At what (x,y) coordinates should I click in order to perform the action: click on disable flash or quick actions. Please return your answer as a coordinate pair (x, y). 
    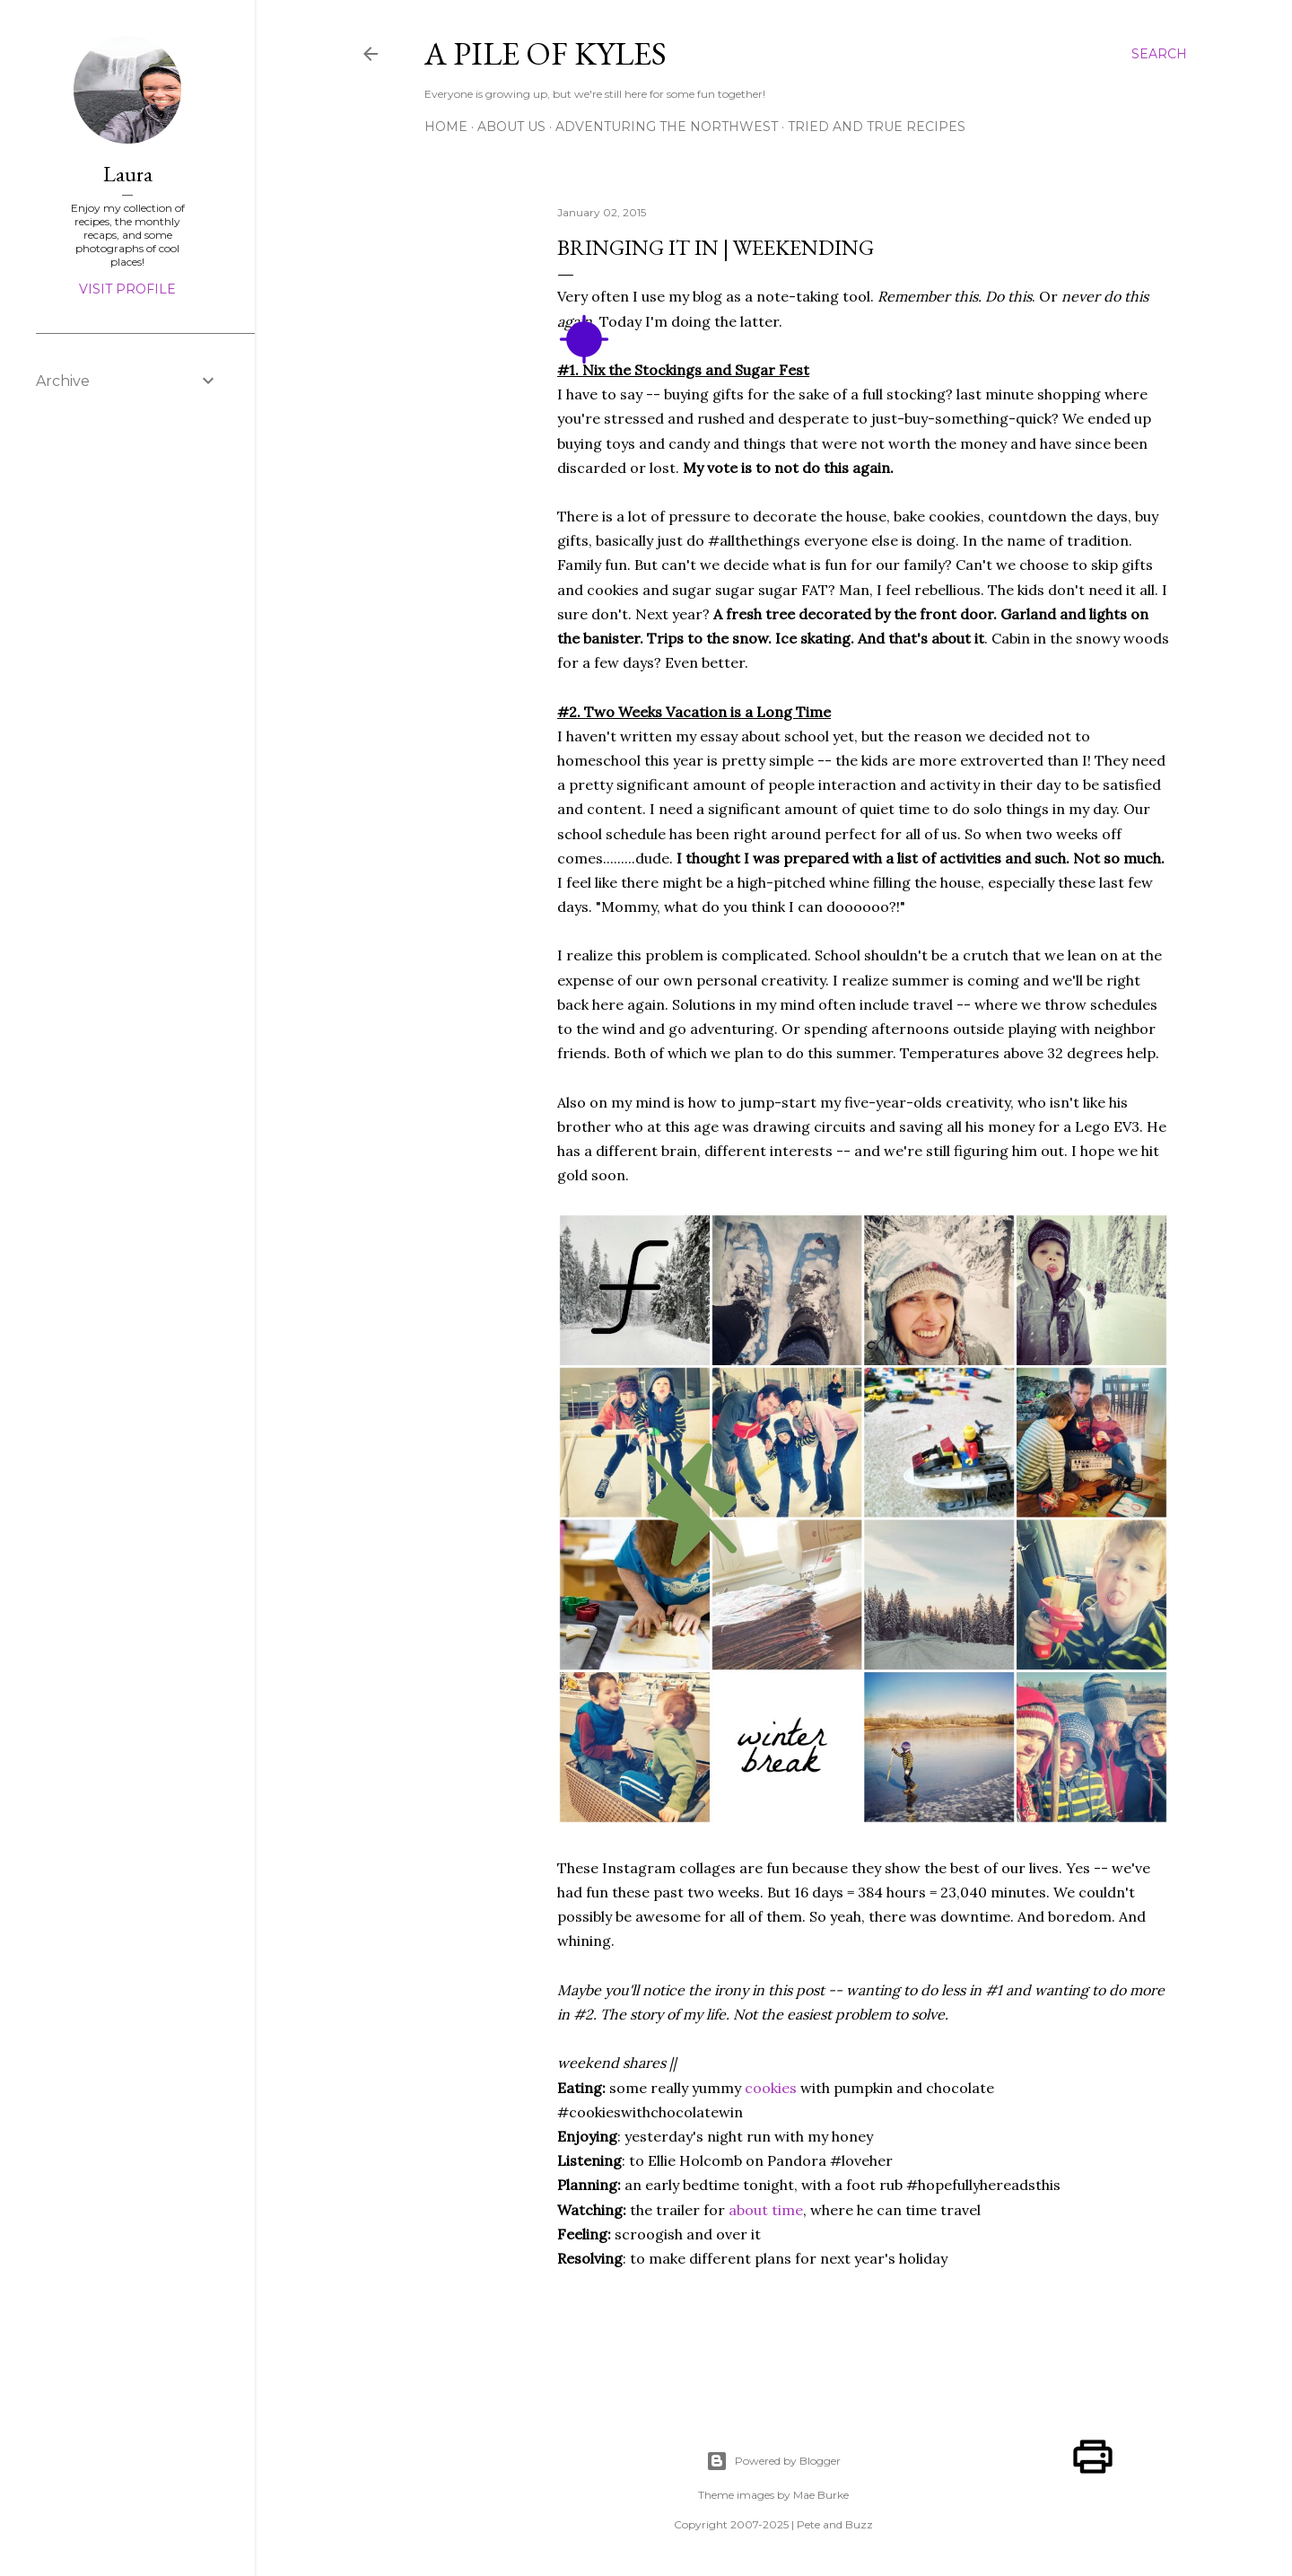
    Looking at the image, I should click on (692, 1504).